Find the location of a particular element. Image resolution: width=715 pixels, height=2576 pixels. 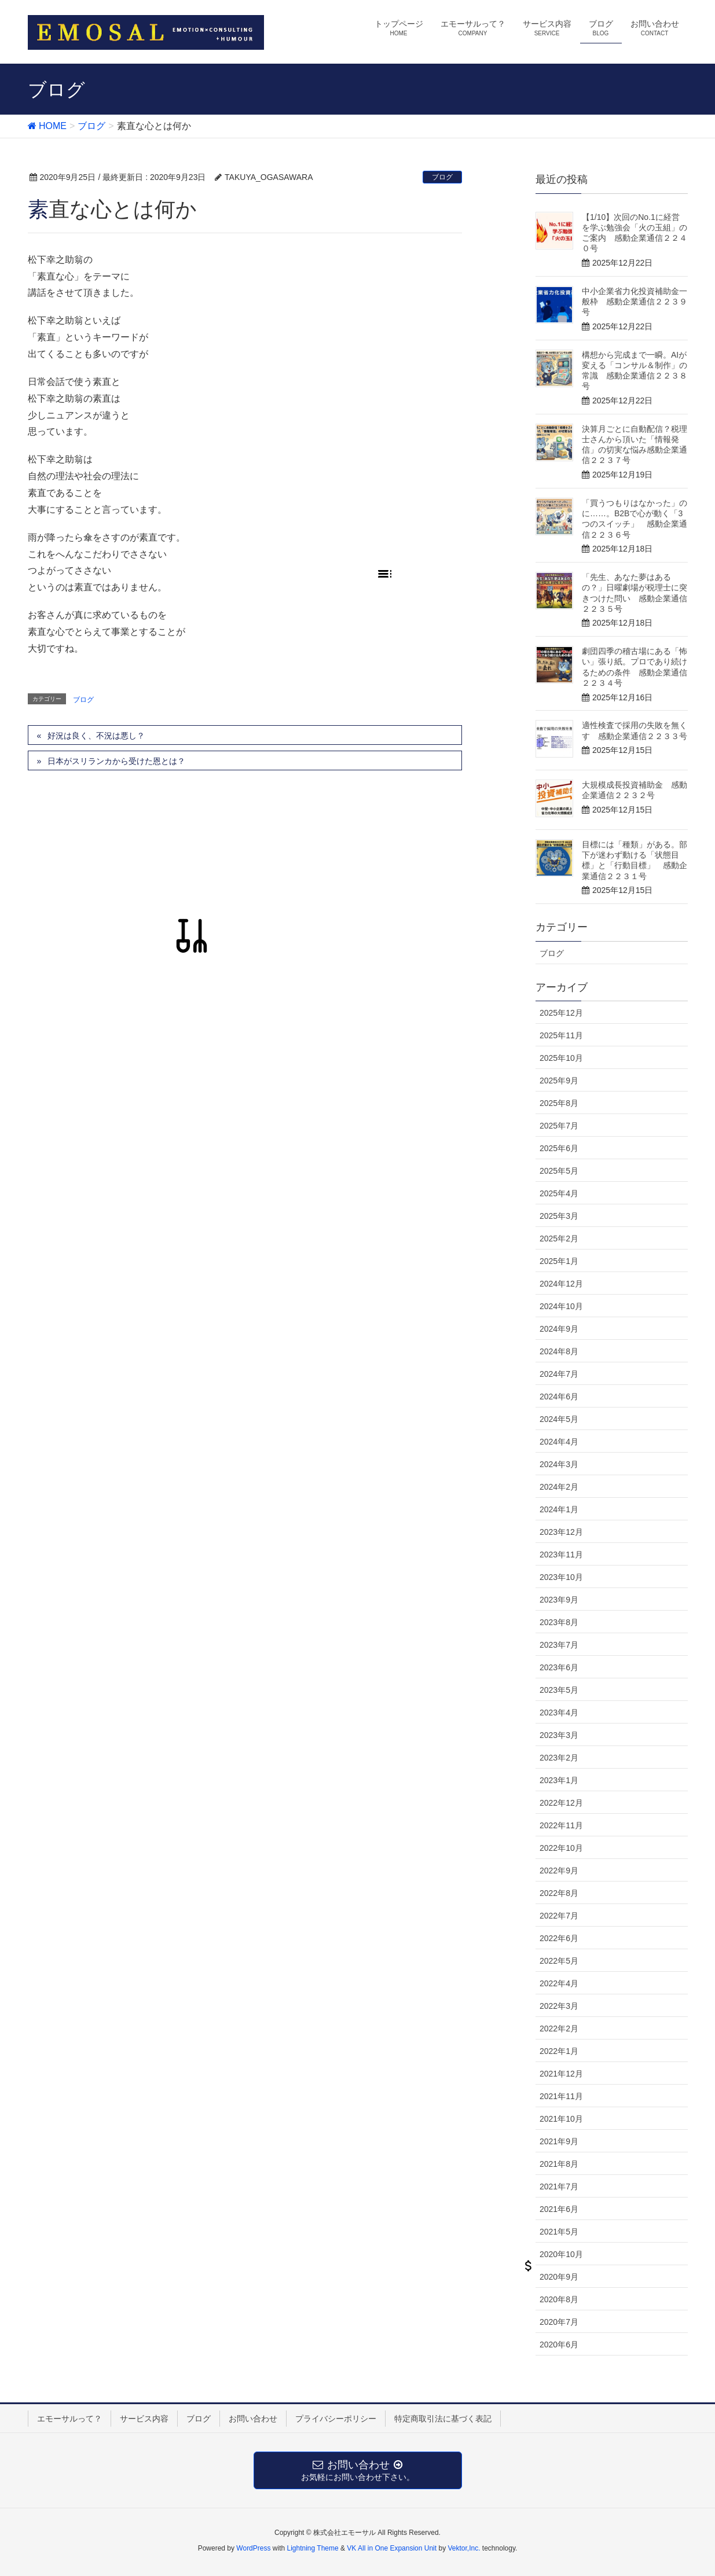

view or manage payment options is located at coordinates (529, 2266).